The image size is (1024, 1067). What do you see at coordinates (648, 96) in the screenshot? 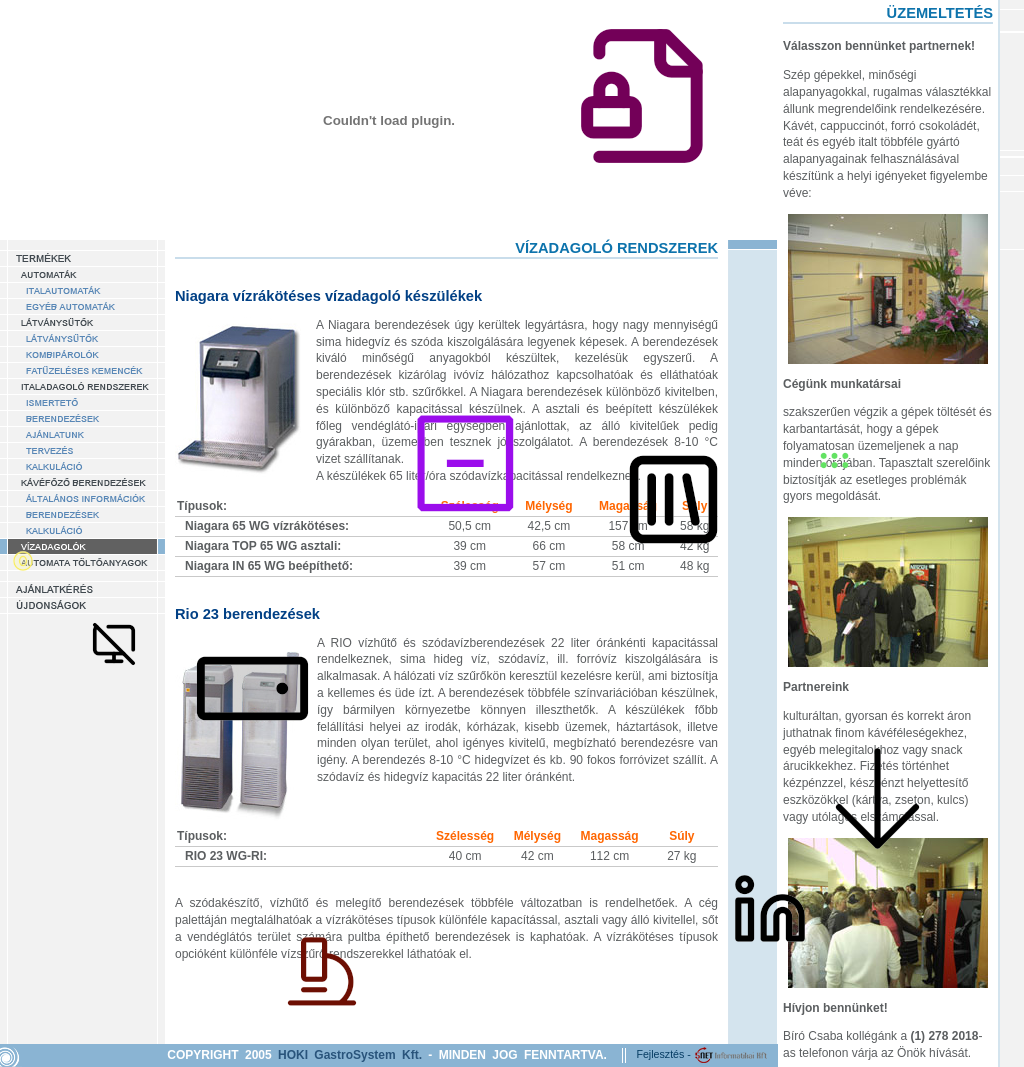
I see `access a password-protected file` at bounding box center [648, 96].